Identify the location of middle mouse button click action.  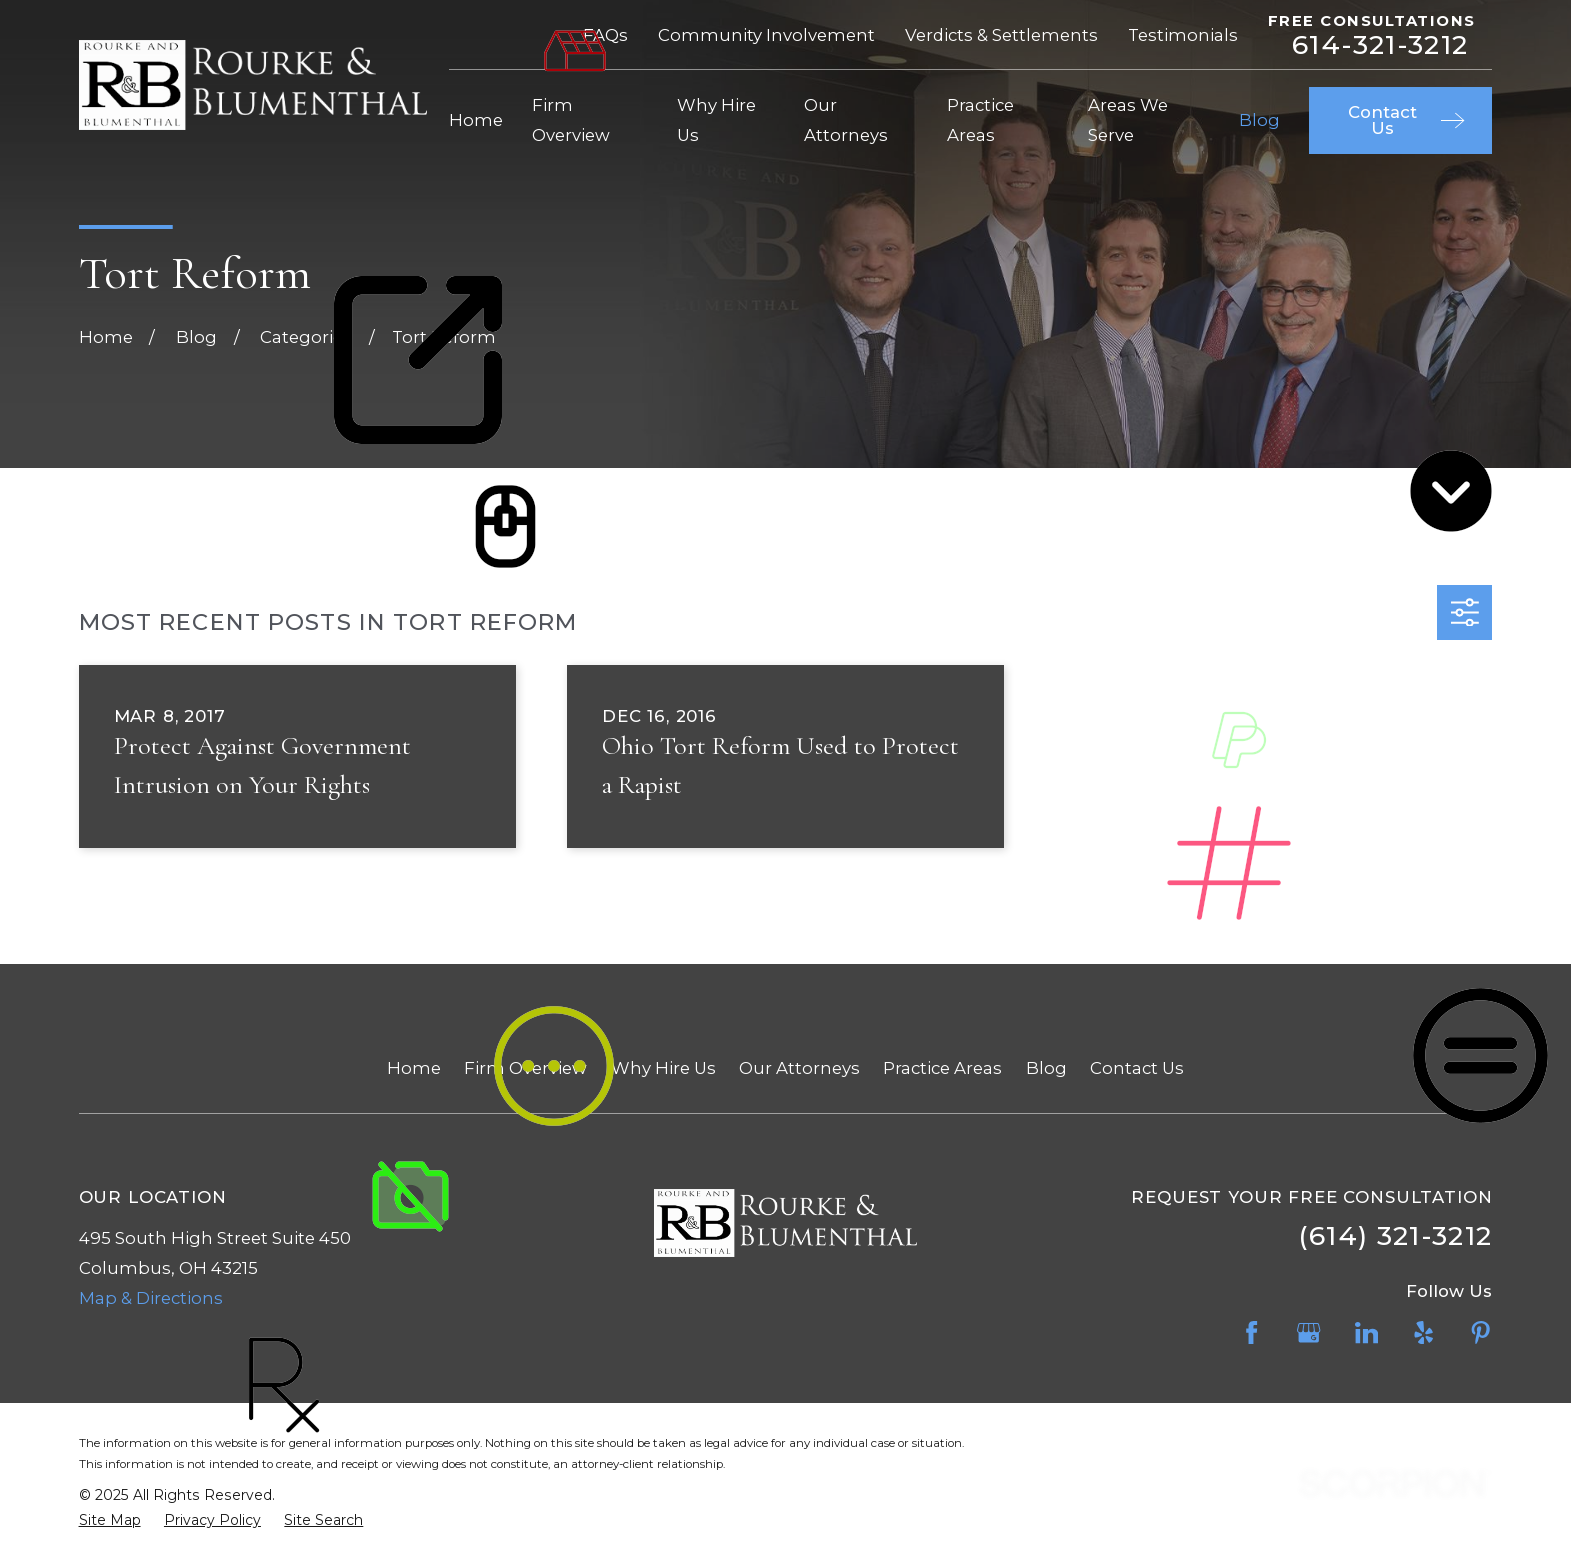
(505, 526).